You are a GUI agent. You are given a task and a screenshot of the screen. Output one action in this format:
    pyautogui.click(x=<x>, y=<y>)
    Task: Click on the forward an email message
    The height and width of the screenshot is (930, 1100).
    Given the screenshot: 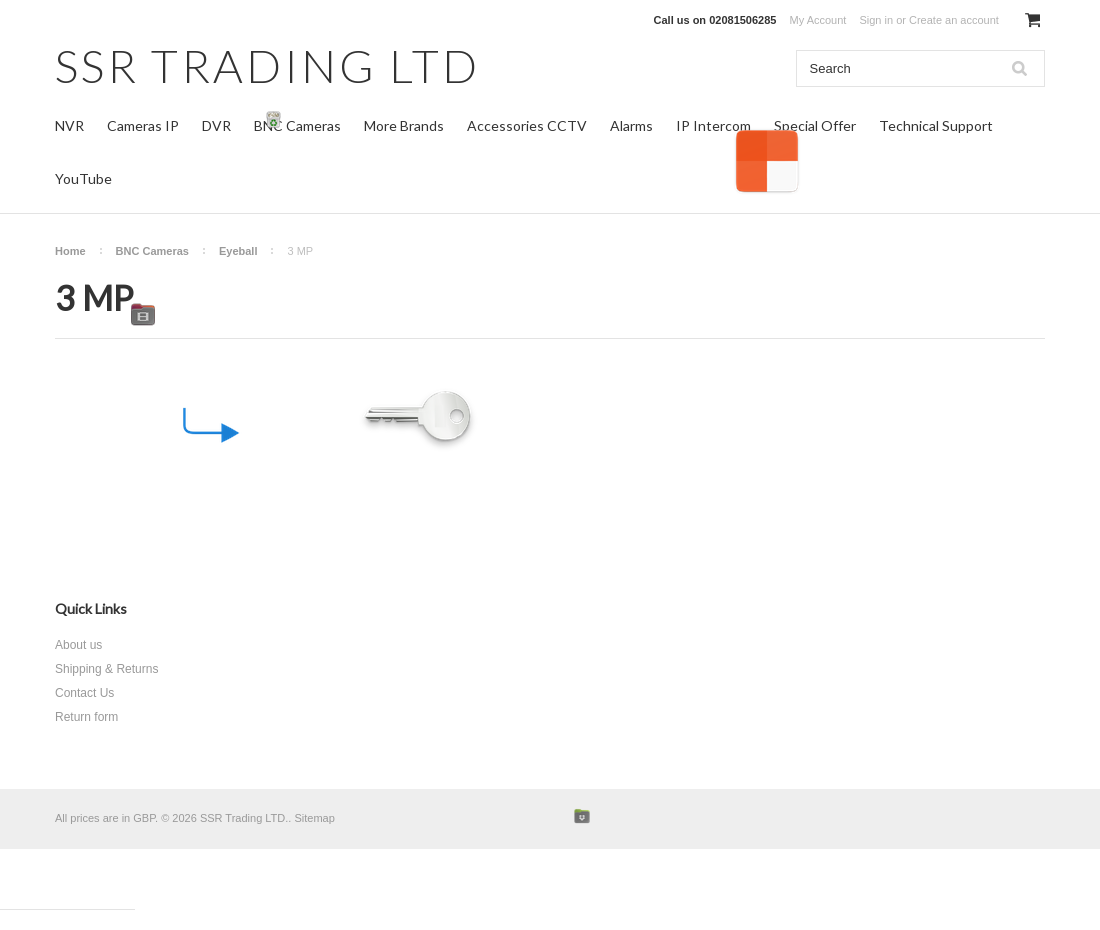 What is the action you would take?
    pyautogui.click(x=212, y=425)
    